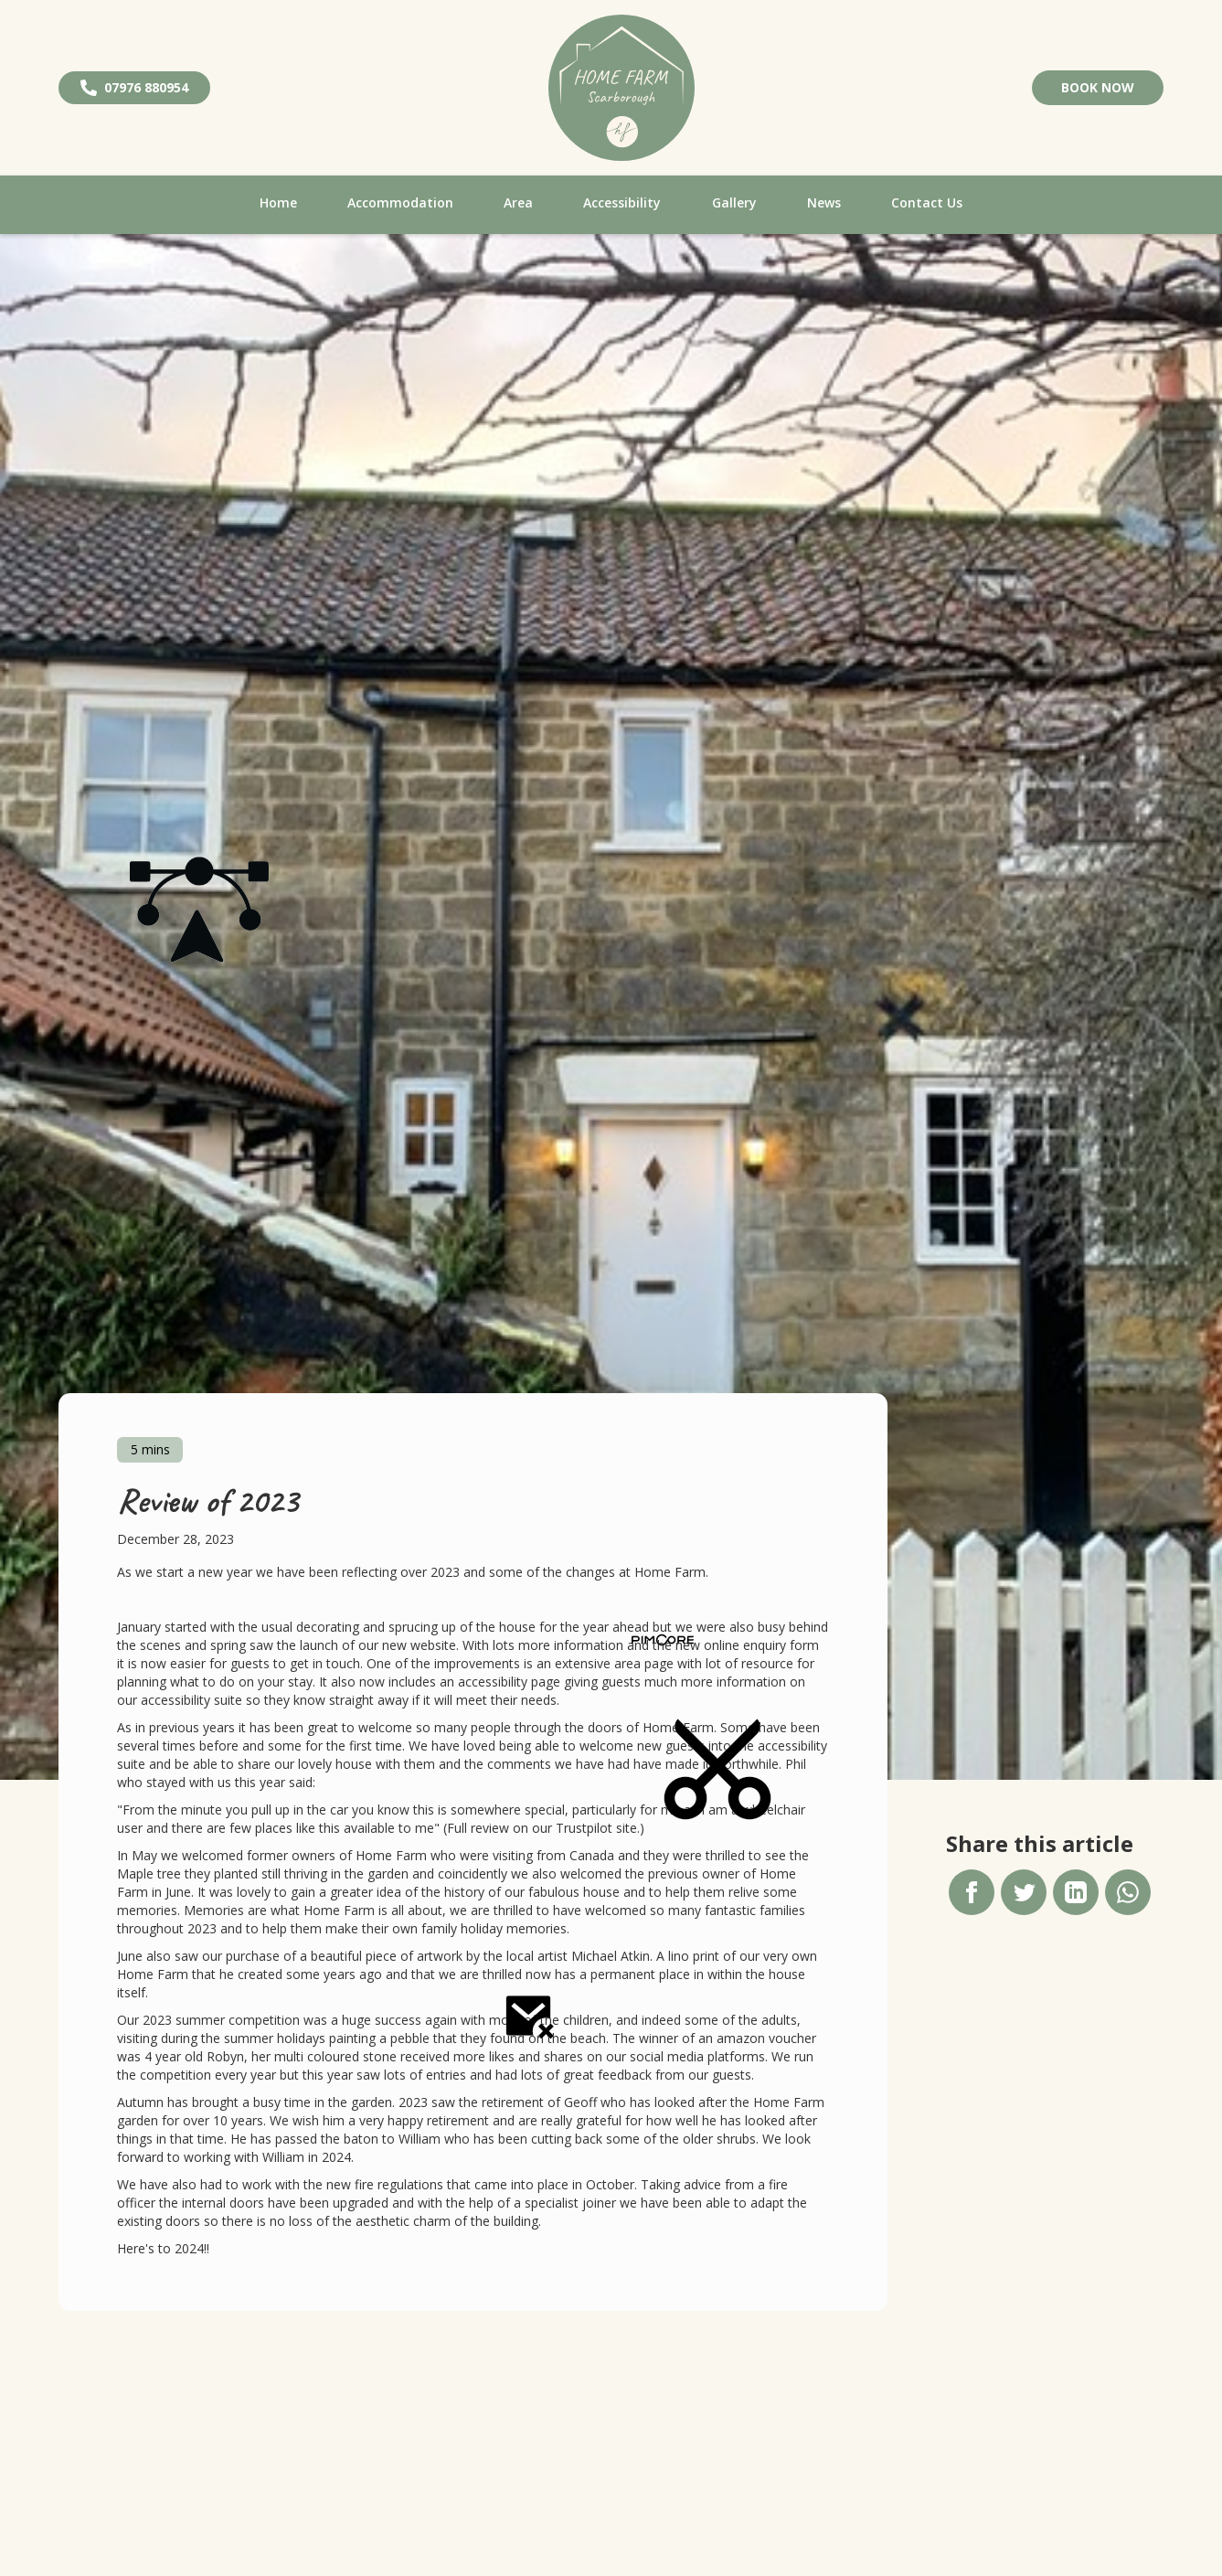 The width and height of the screenshot is (1222, 2576). Describe the element at coordinates (528, 2016) in the screenshot. I see `delete an email message` at that location.